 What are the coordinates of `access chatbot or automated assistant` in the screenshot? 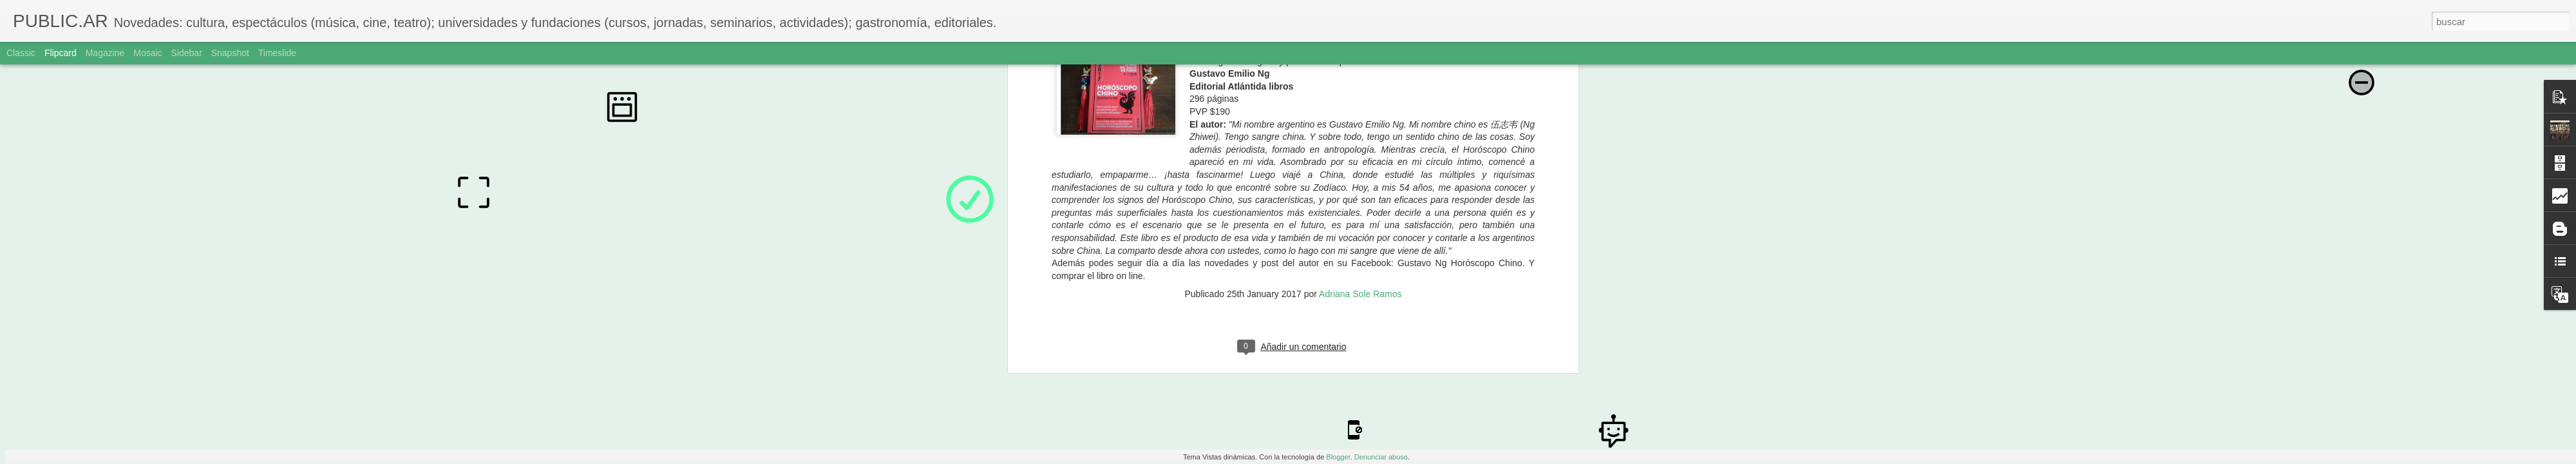 It's located at (1613, 431).